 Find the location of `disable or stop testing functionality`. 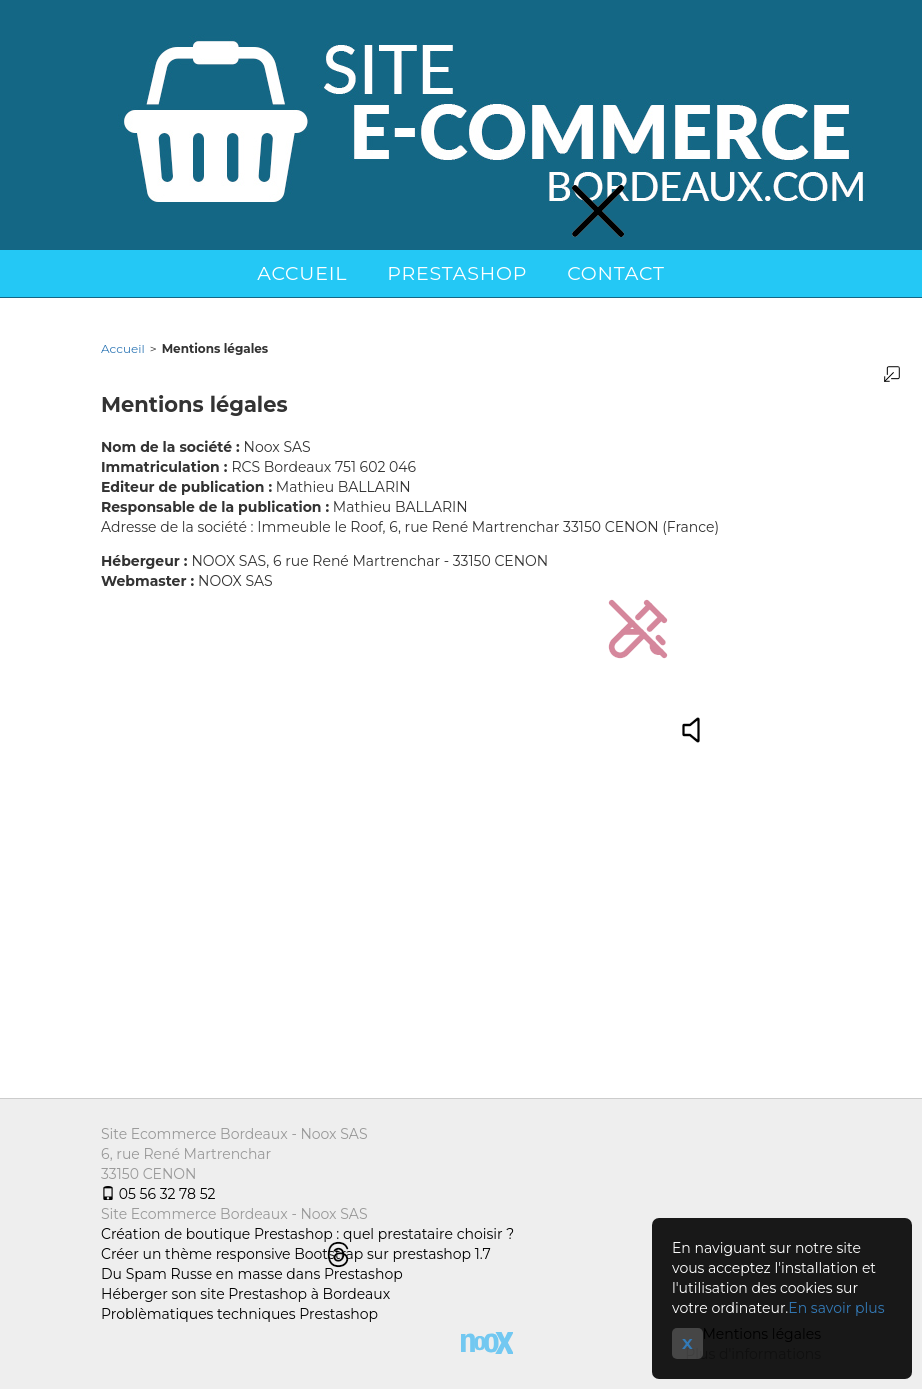

disable or stop testing functionality is located at coordinates (638, 629).